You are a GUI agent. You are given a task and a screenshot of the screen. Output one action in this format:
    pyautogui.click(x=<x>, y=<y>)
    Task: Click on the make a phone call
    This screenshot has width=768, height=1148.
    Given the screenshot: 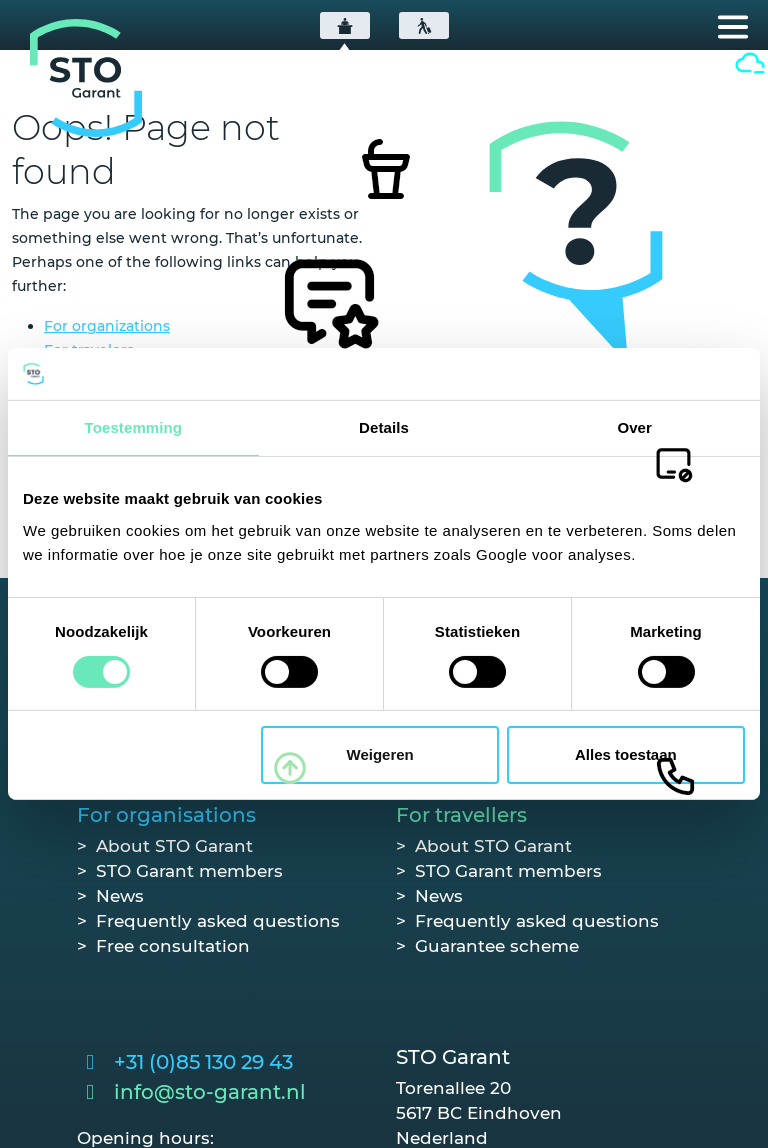 What is the action you would take?
    pyautogui.click(x=676, y=775)
    